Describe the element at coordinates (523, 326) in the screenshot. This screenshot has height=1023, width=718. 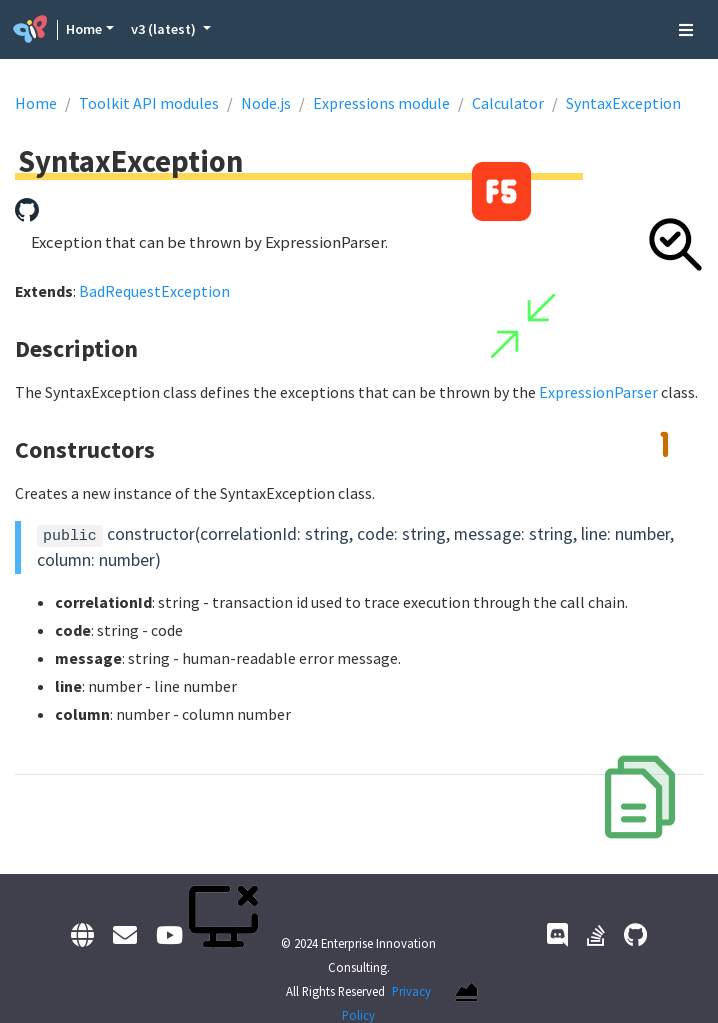
I see `collapse or minimize content` at that location.